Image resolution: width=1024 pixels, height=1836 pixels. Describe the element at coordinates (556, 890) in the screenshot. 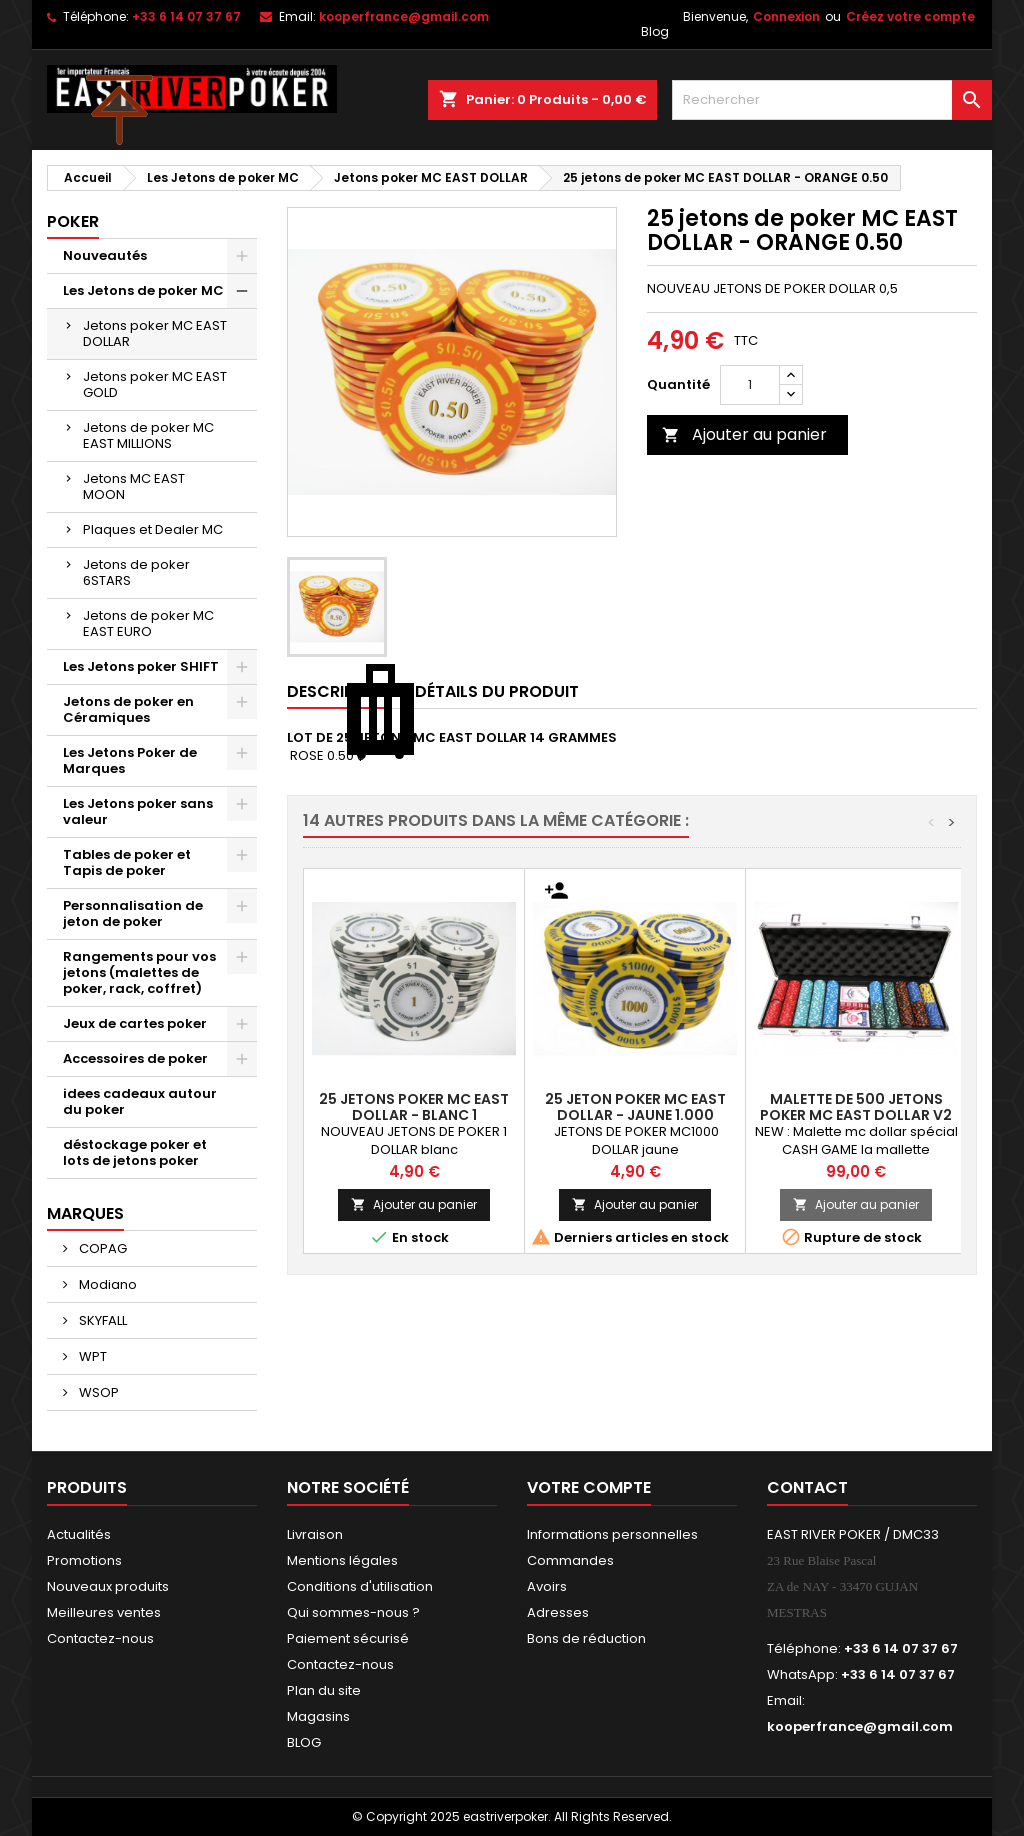

I see `add a new contact` at that location.